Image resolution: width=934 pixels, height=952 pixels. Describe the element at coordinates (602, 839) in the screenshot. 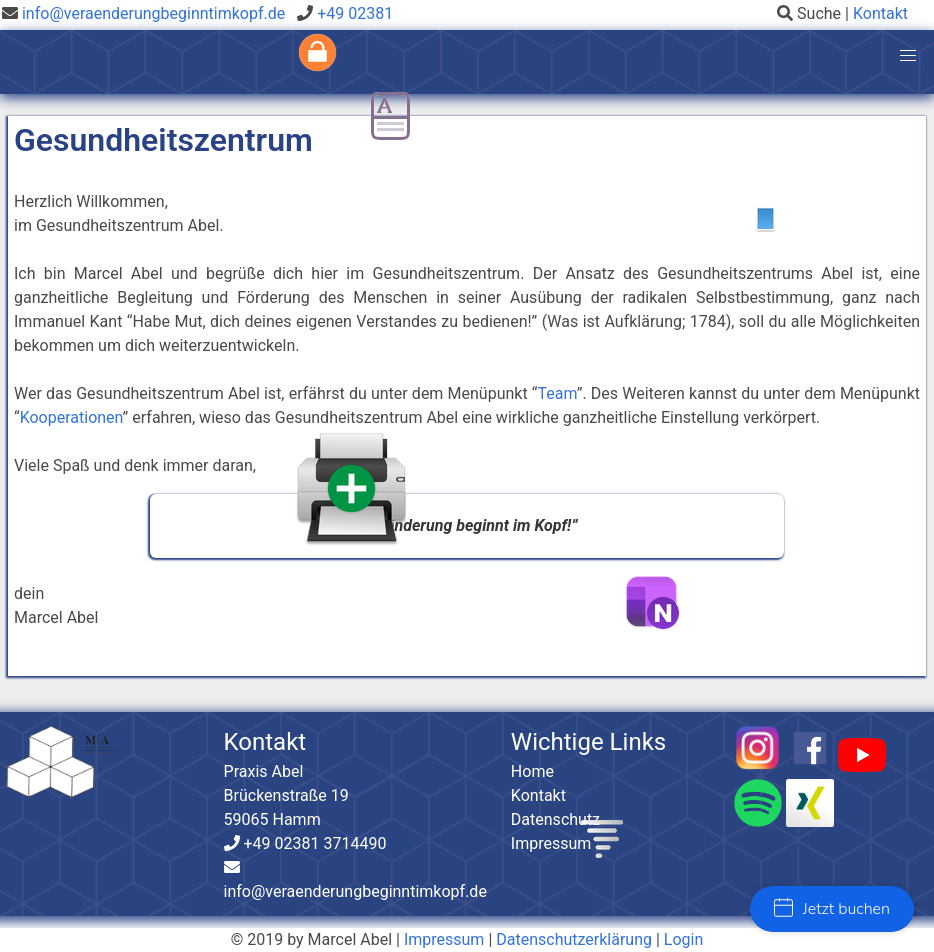

I see `indicates tornado or severe storm warning` at that location.